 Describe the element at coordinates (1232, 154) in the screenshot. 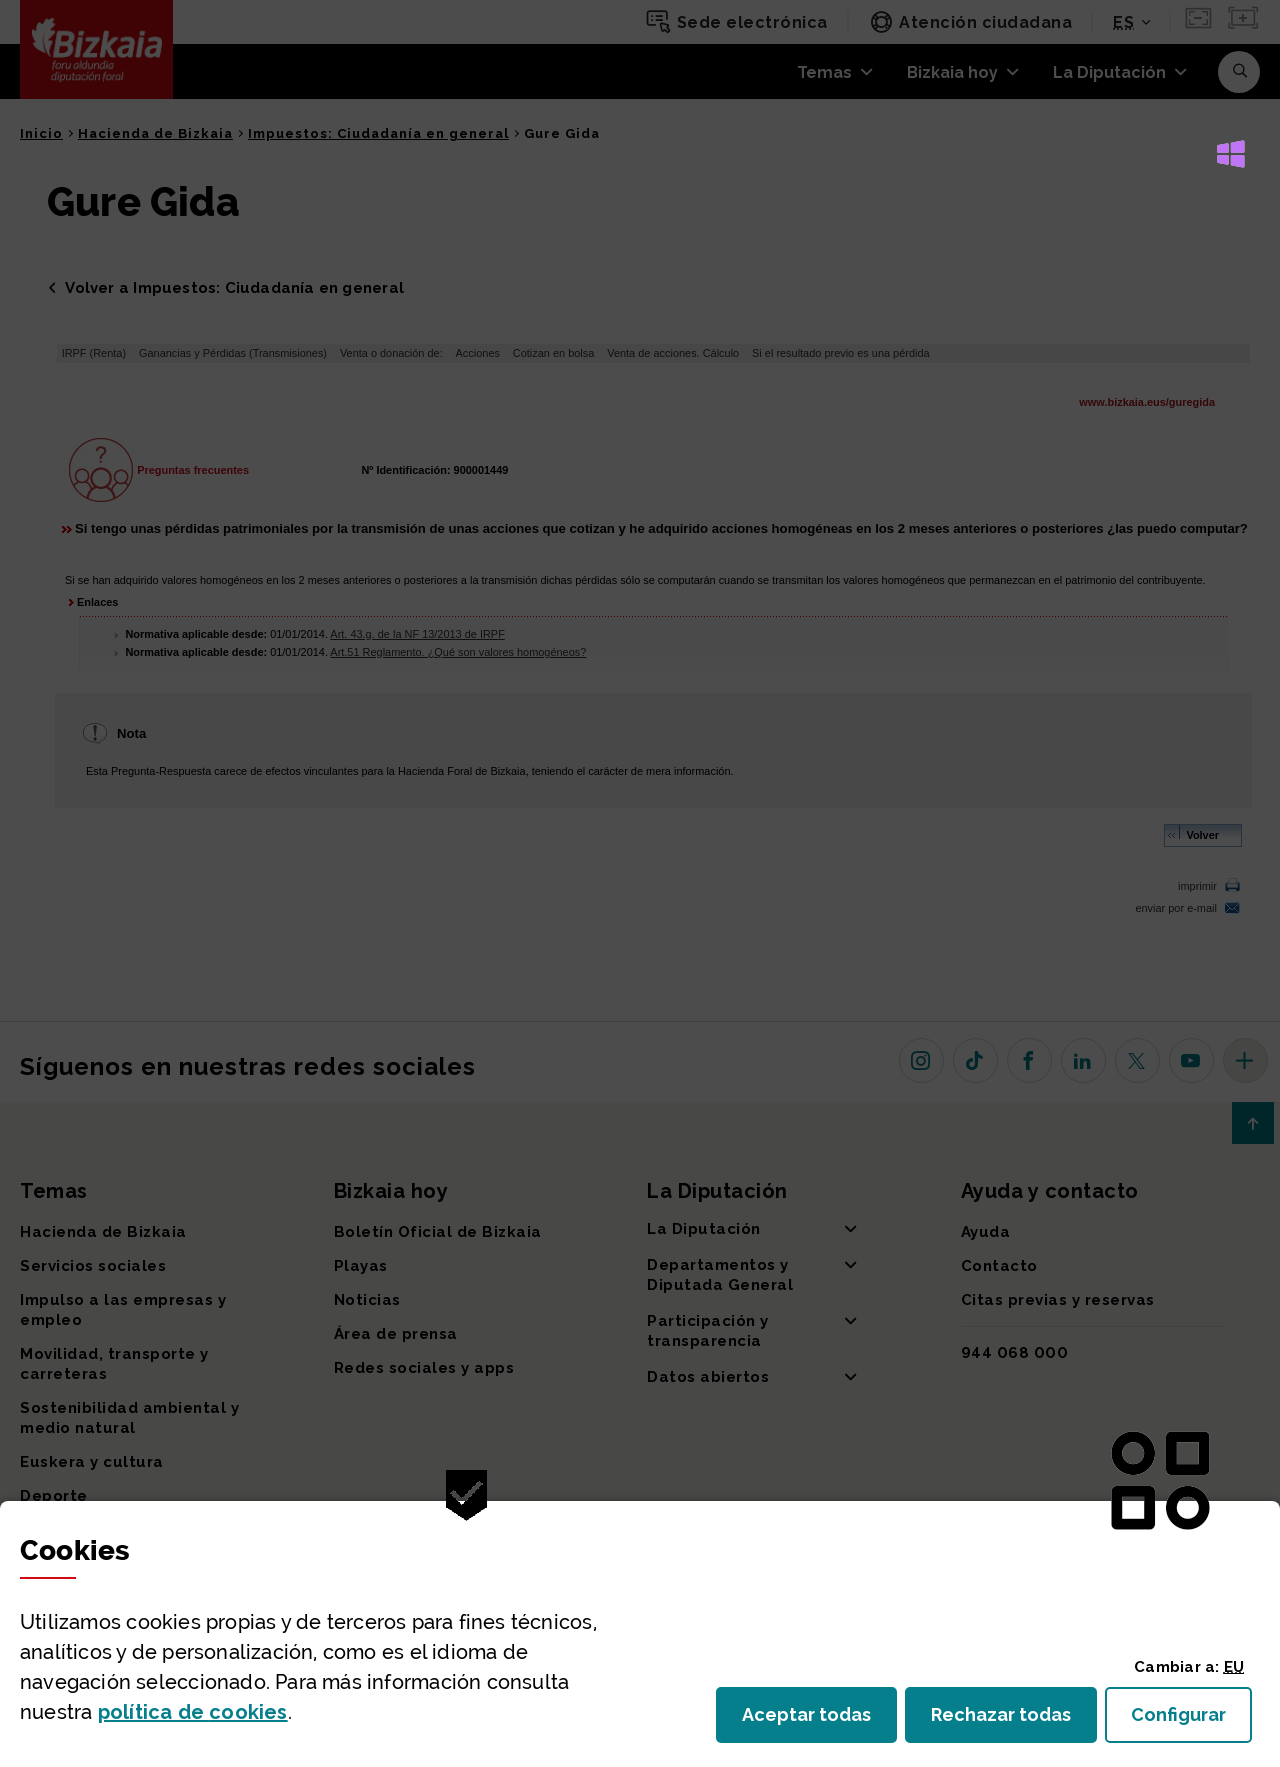

I see `open the Windows start menu` at that location.